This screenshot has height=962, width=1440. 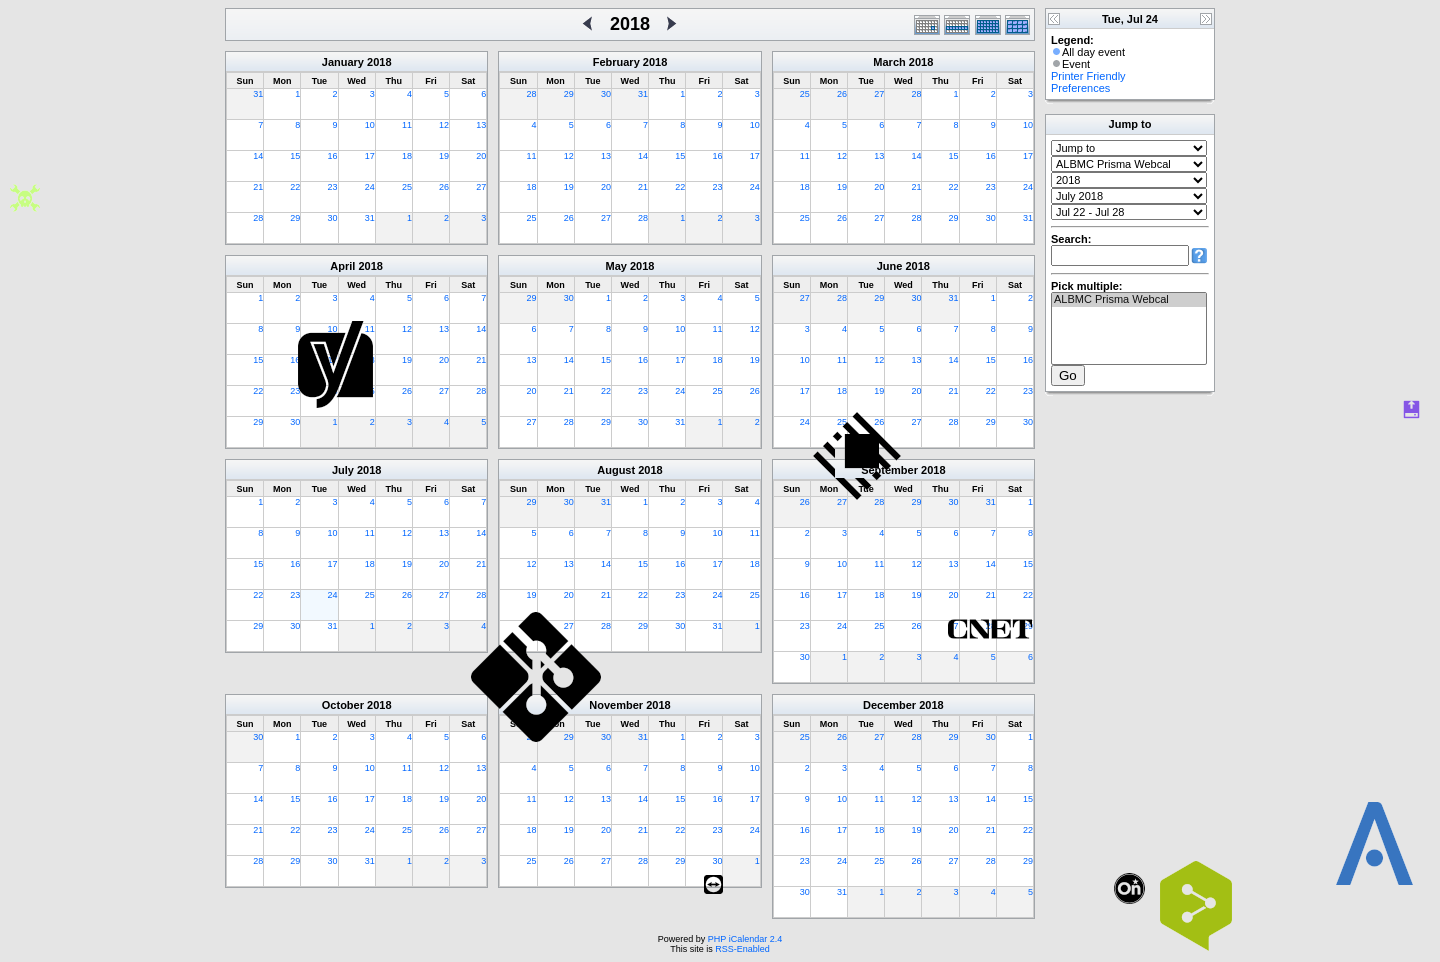 I want to click on yoast SEO plugin logo, so click(x=335, y=364).